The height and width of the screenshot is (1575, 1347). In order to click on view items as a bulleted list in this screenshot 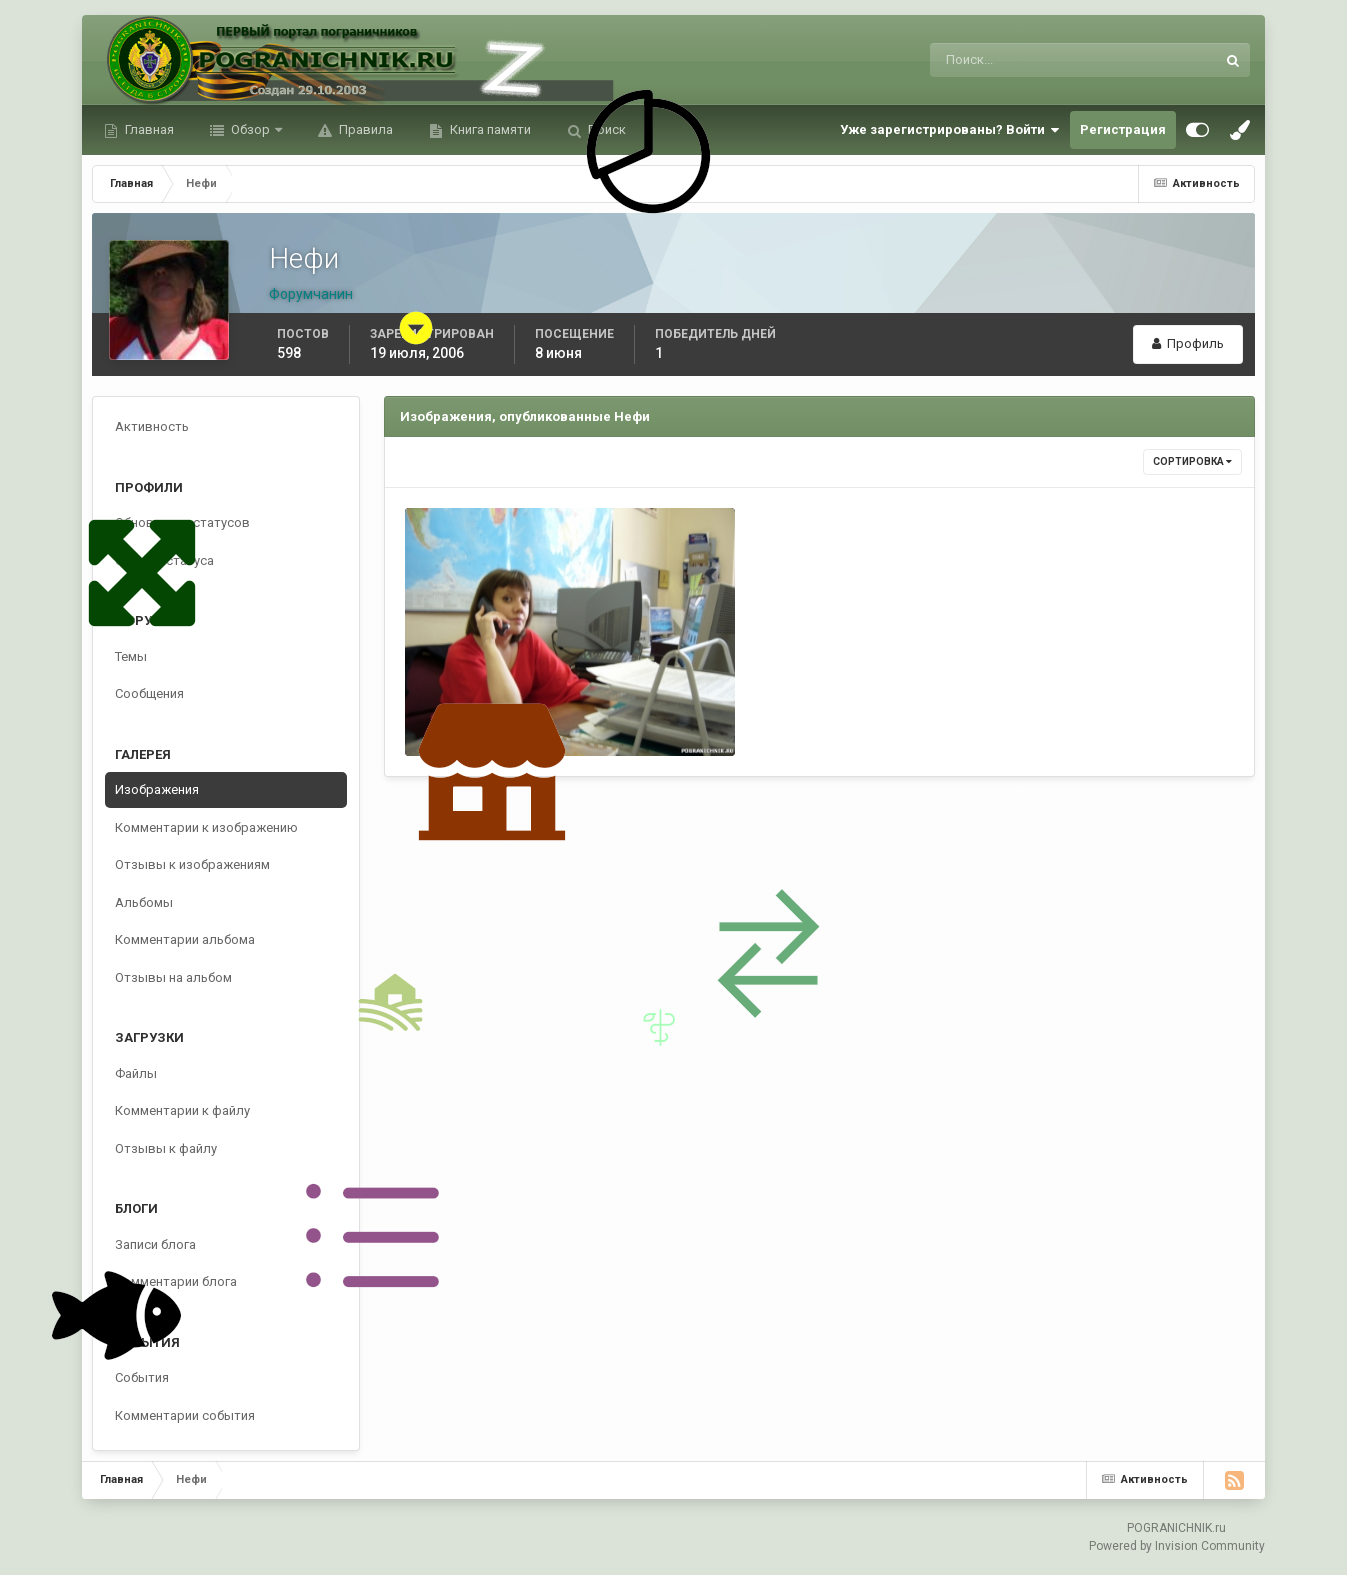, I will do `click(372, 1235)`.